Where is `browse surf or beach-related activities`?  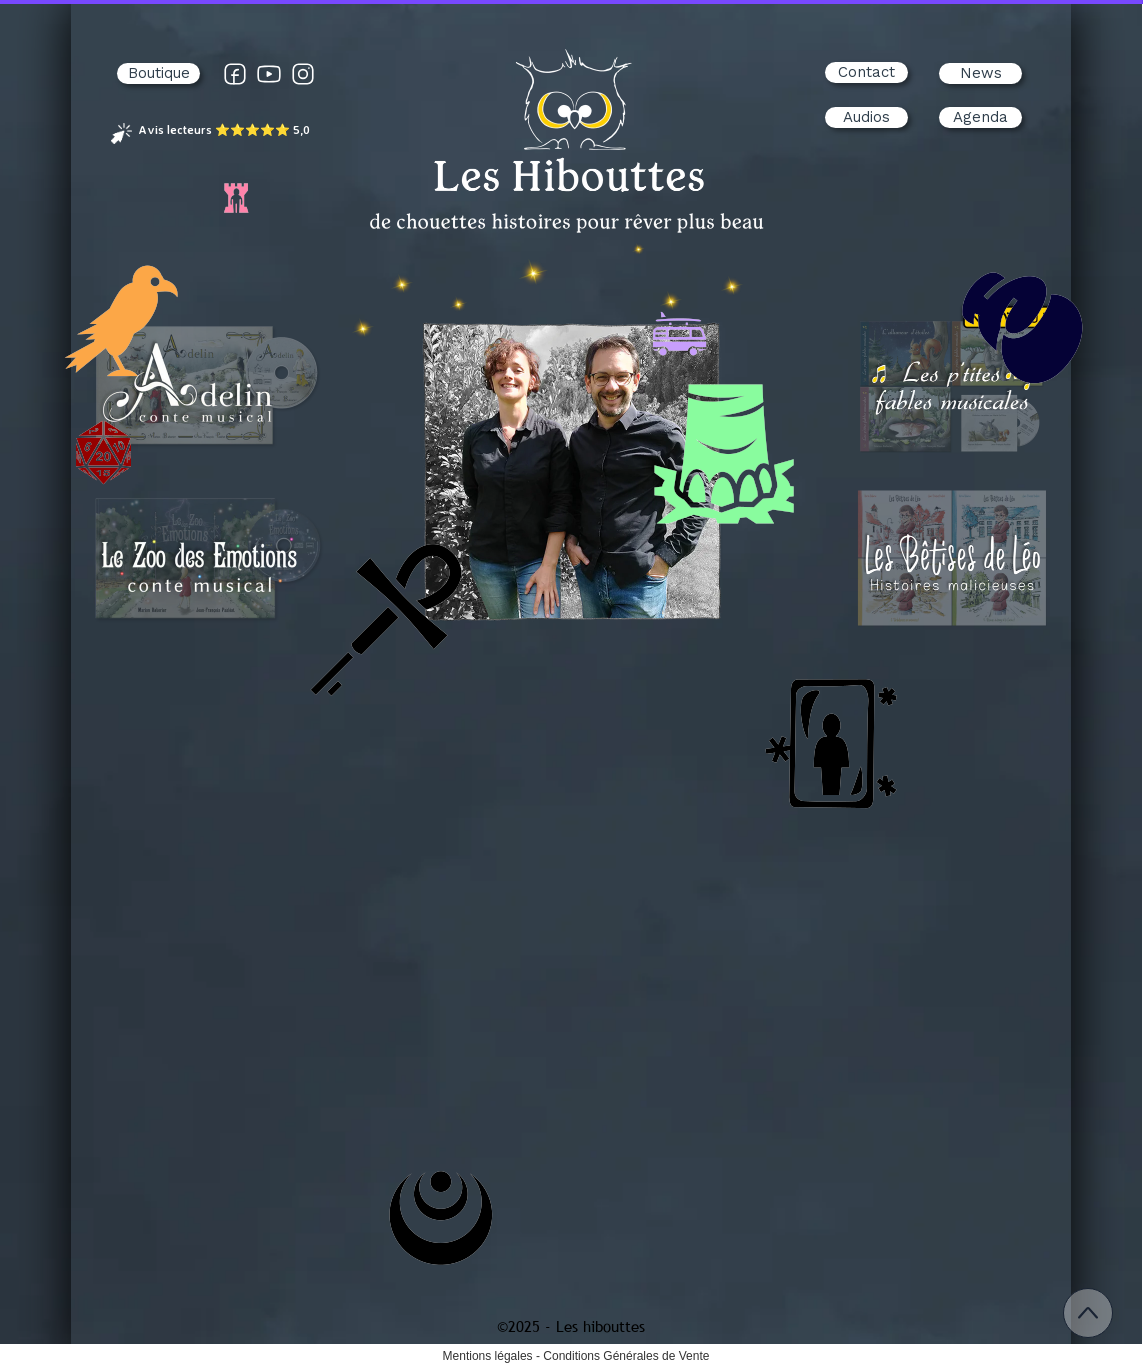
browse surf or beach-related activities is located at coordinates (679, 331).